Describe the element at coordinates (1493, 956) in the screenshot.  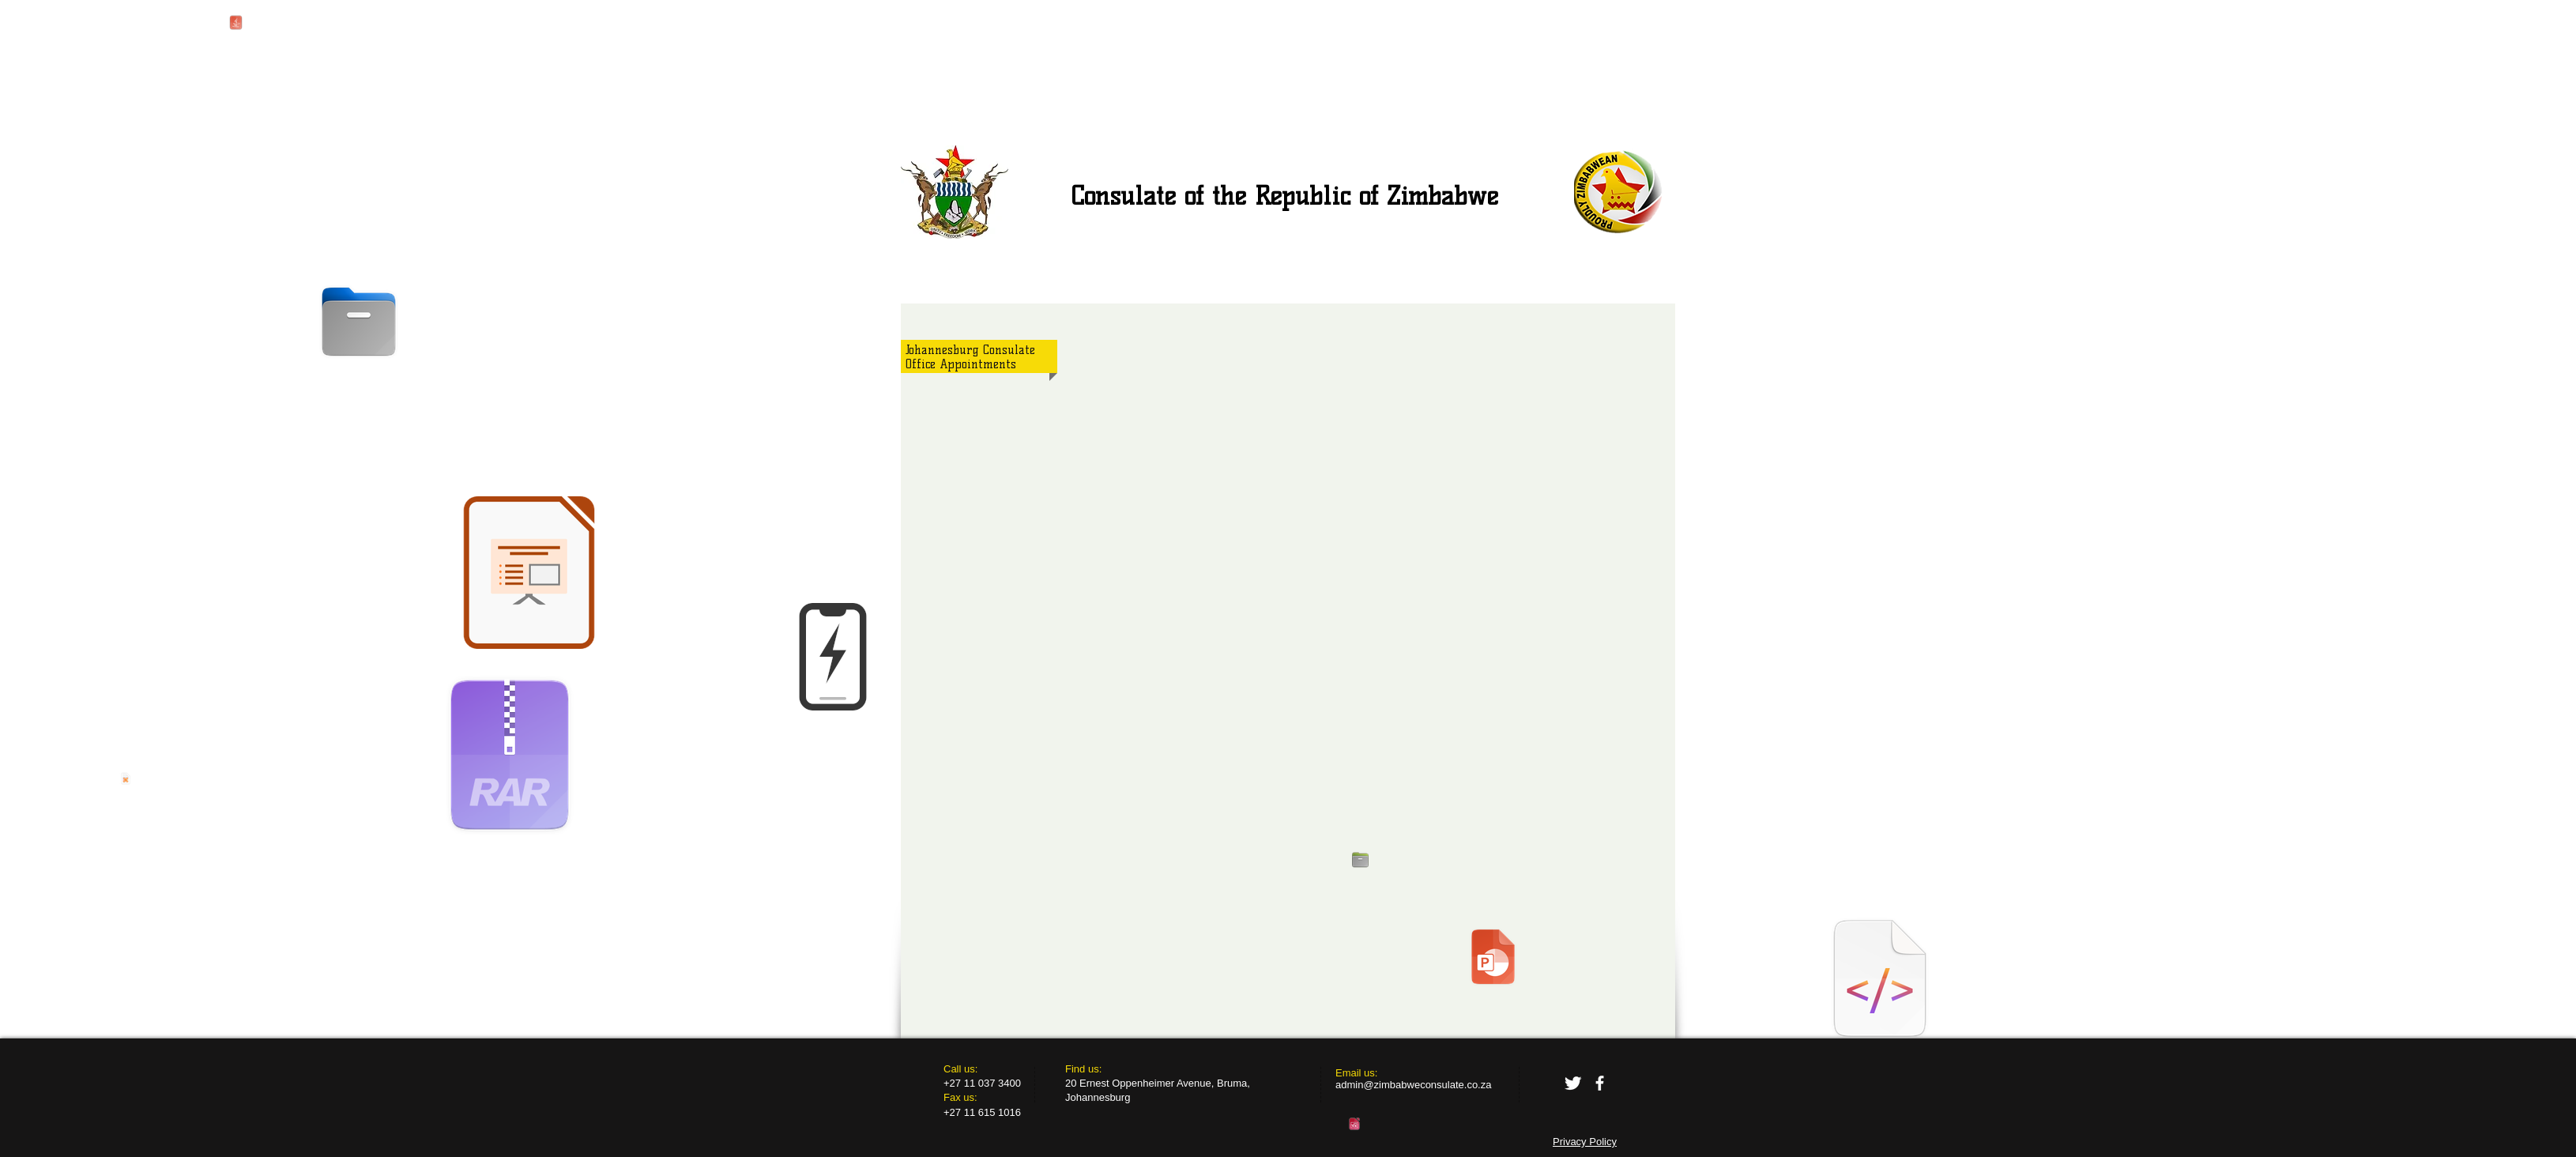
I see `microsoft powerpoint file` at that location.